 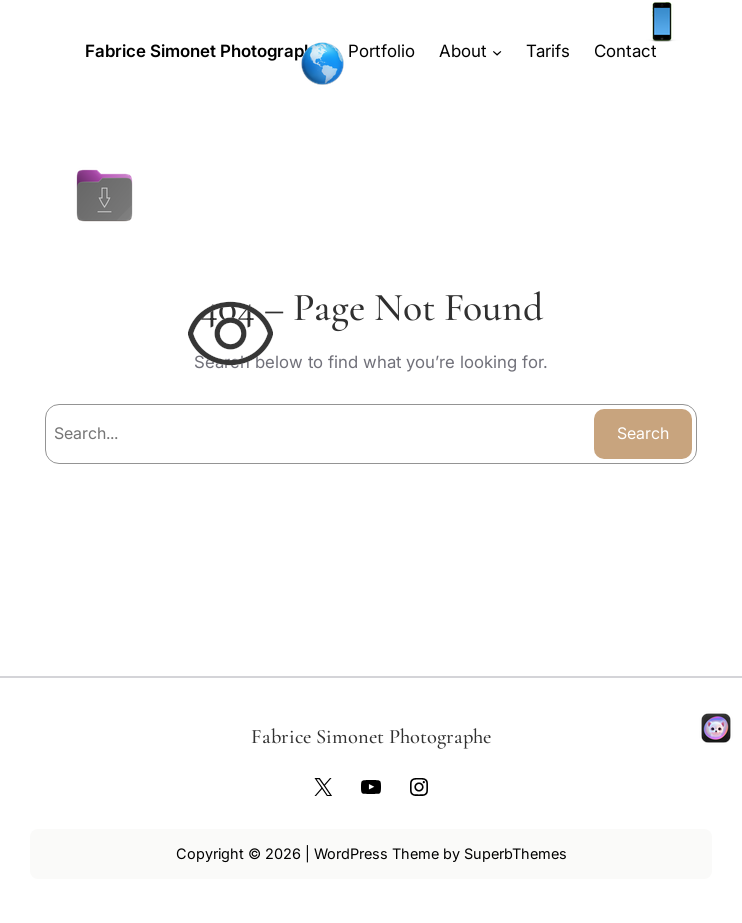 What do you see at coordinates (230, 333) in the screenshot?
I see `access display settings` at bounding box center [230, 333].